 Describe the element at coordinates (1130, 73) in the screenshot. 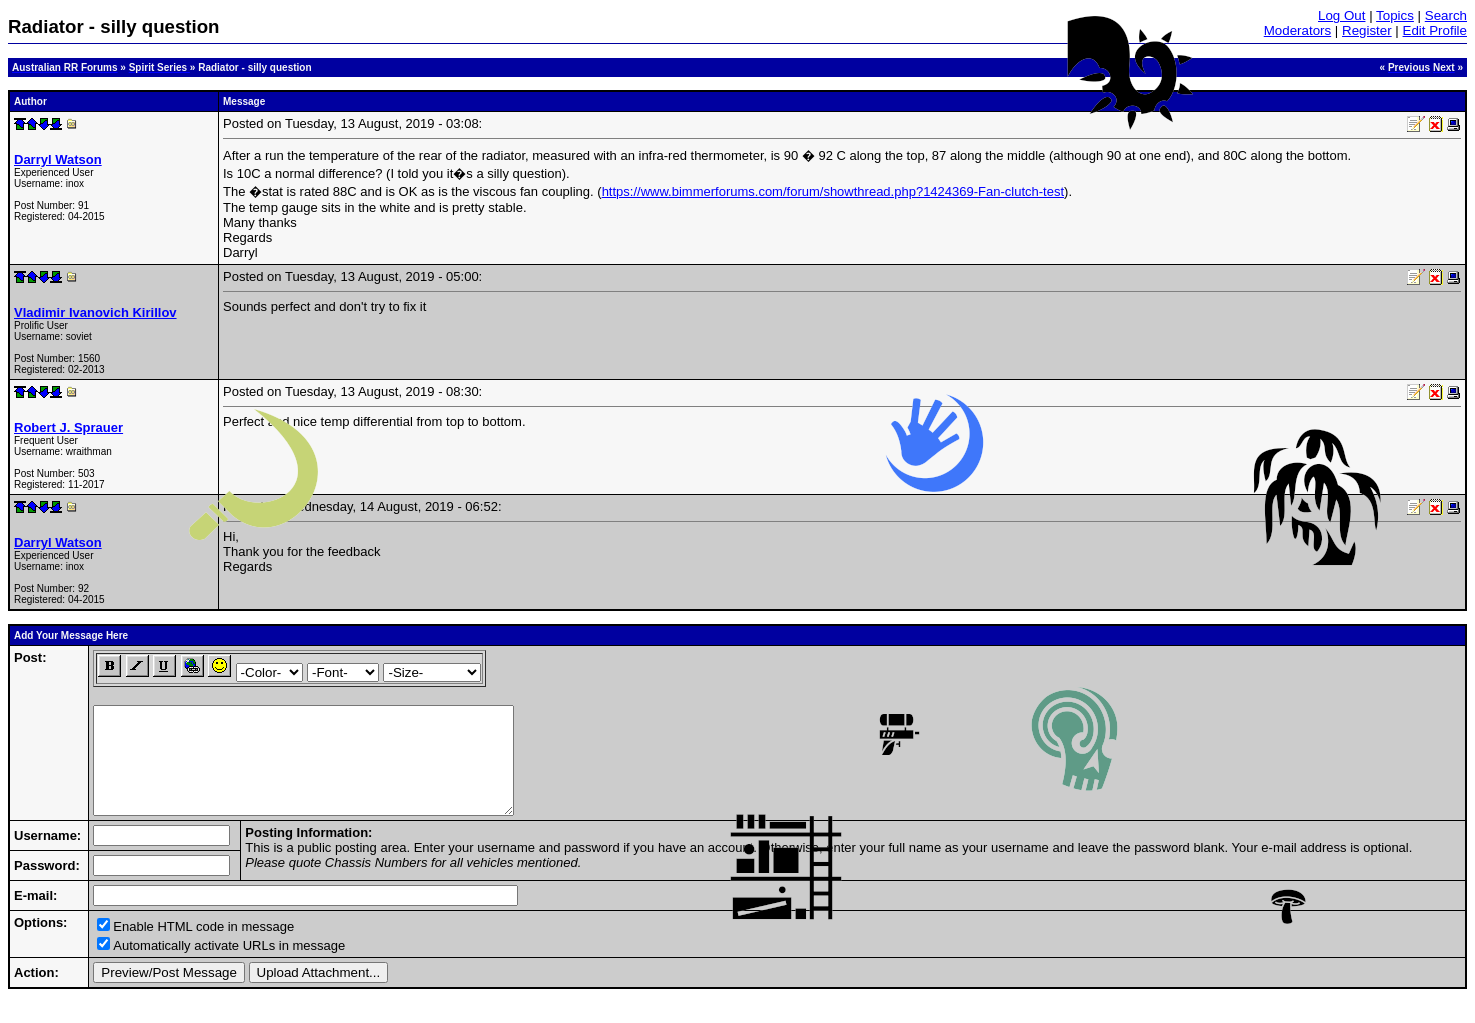

I see `select tentacle monster or creature type` at that location.